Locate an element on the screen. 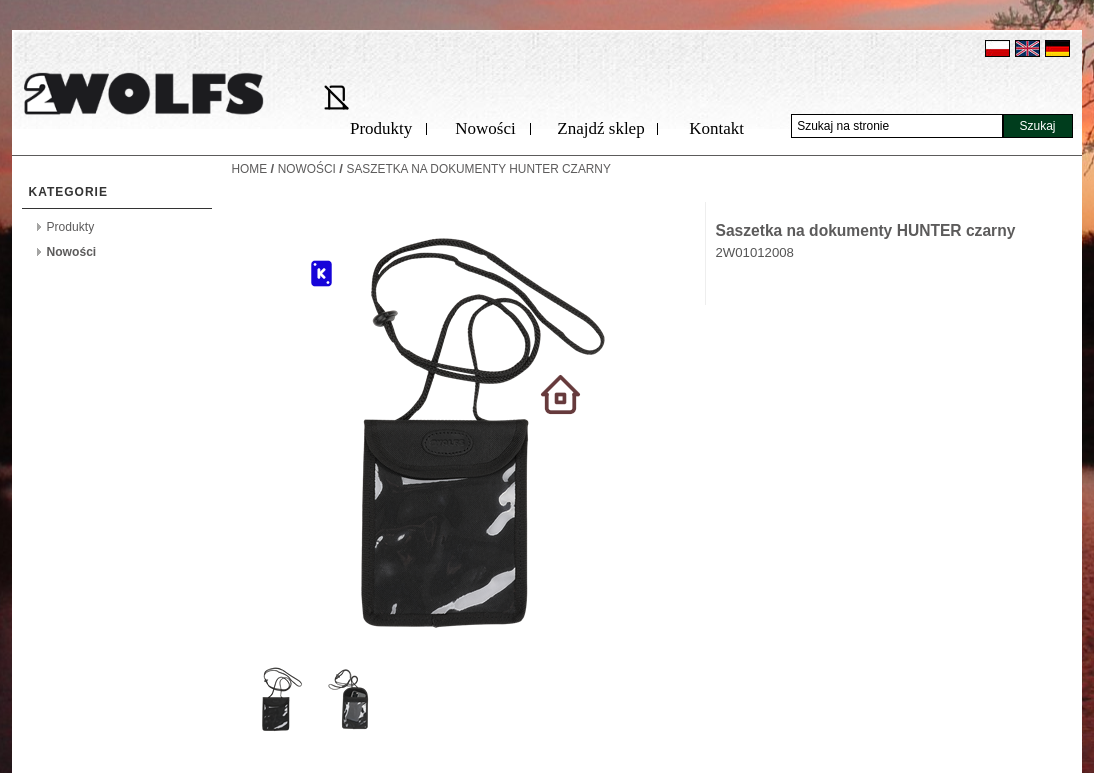  king playing card in a card game app is located at coordinates (321, 273).